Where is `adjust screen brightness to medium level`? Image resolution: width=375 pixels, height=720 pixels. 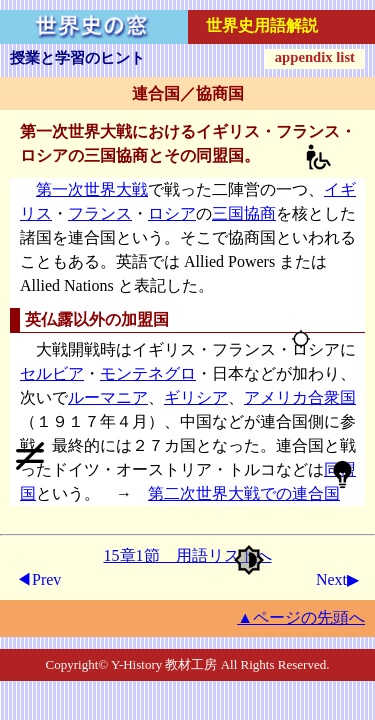
adjust screen brightness to medium level is located at coordinates (249, 560).